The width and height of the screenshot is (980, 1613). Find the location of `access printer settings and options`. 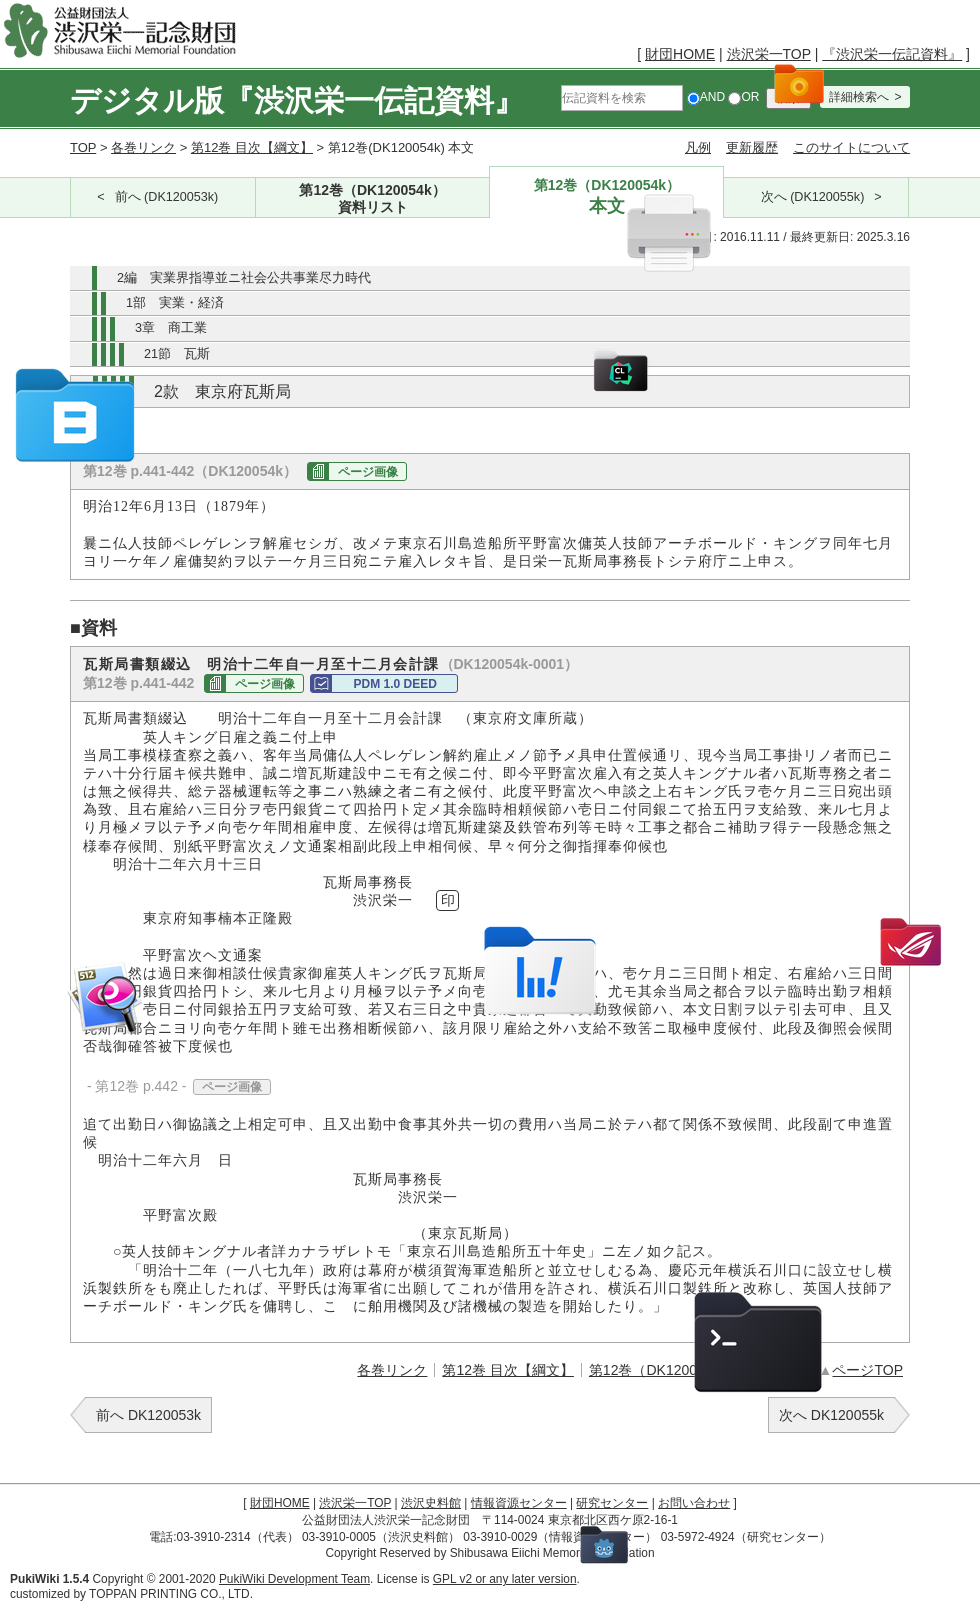

access printer settings and options is located at coordinates (669, 233).